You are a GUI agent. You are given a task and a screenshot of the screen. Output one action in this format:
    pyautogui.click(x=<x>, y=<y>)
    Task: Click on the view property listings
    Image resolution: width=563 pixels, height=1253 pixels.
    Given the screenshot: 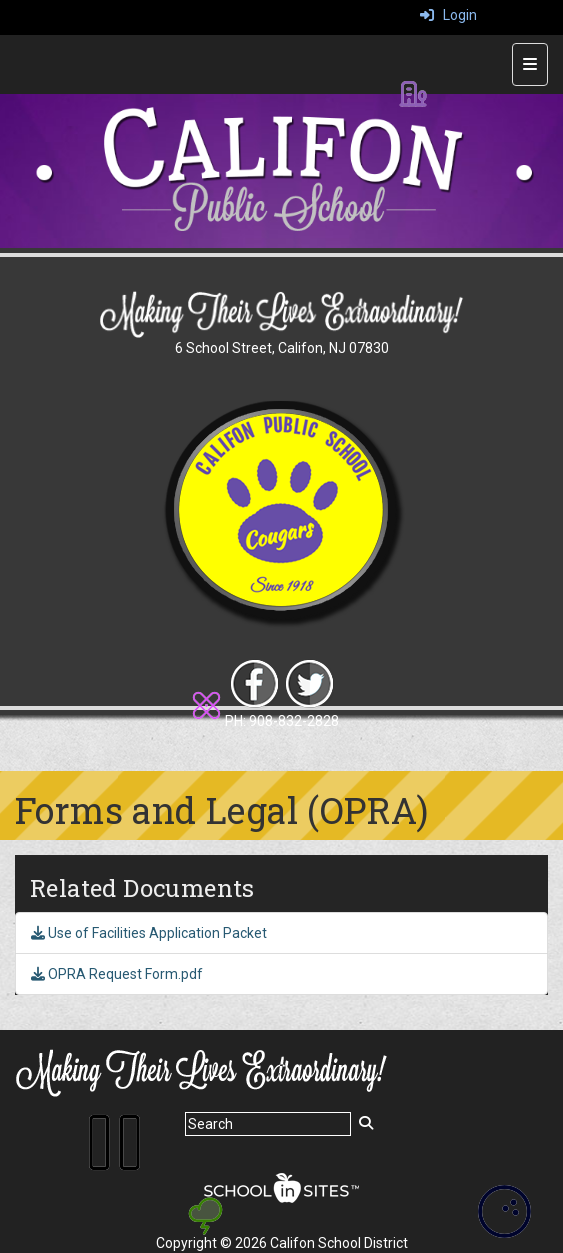 What is the action you would take?
    pyautogui.click(x=413, y=93)
    